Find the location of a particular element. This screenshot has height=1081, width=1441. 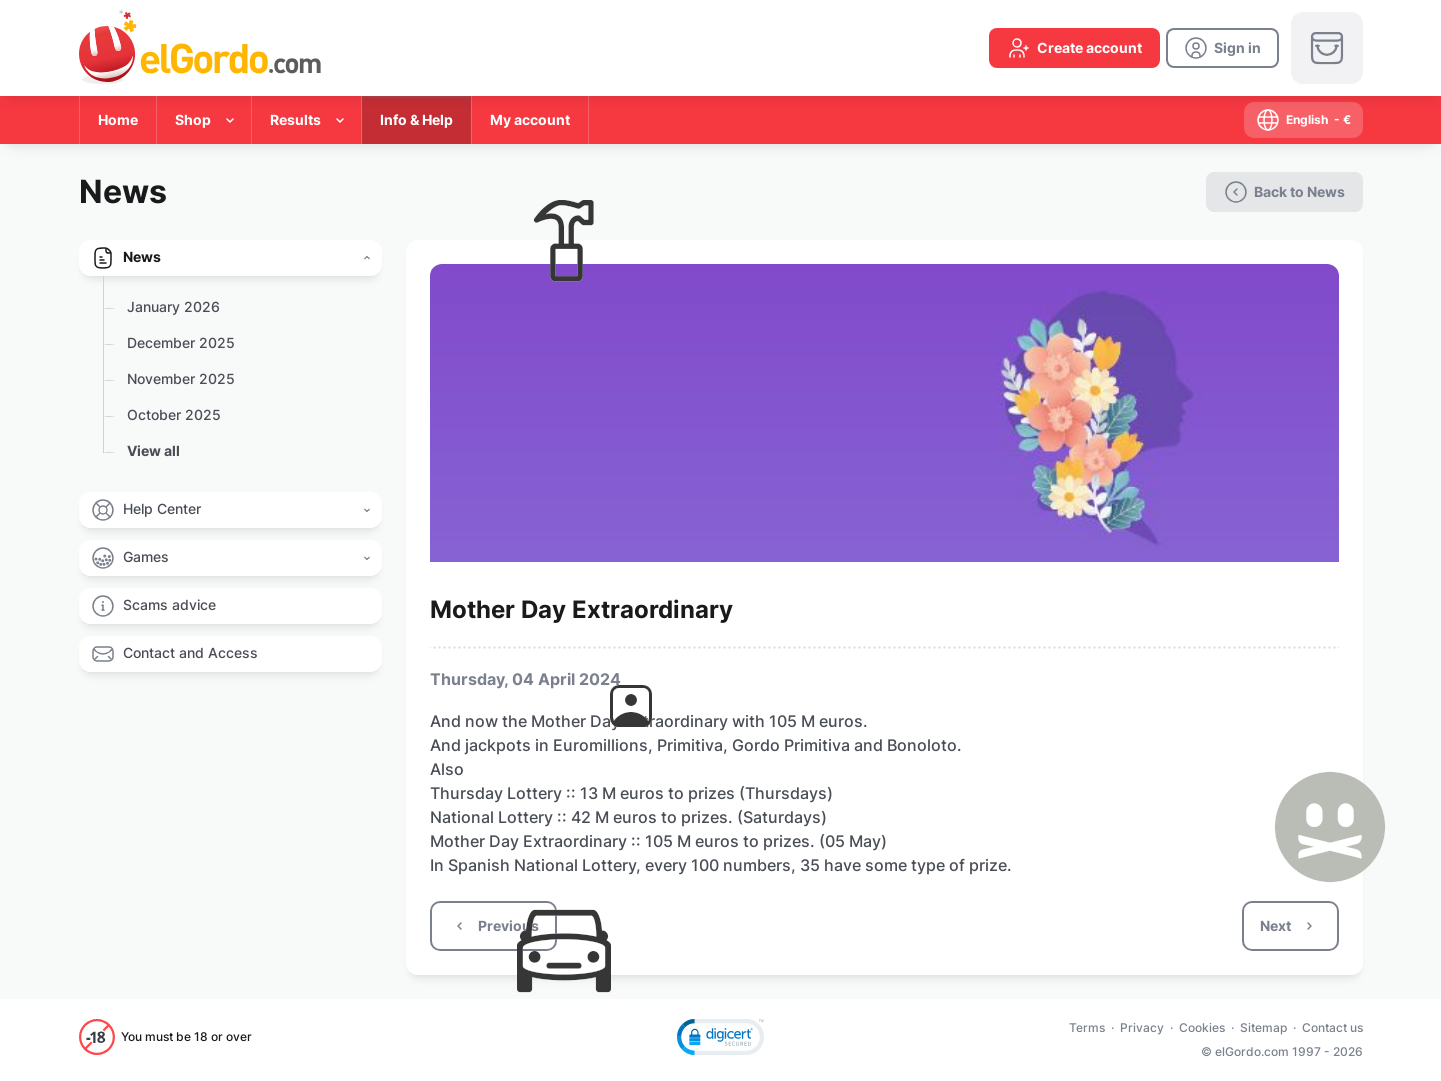

configure login screen settings is located at coordinates (631, 706).